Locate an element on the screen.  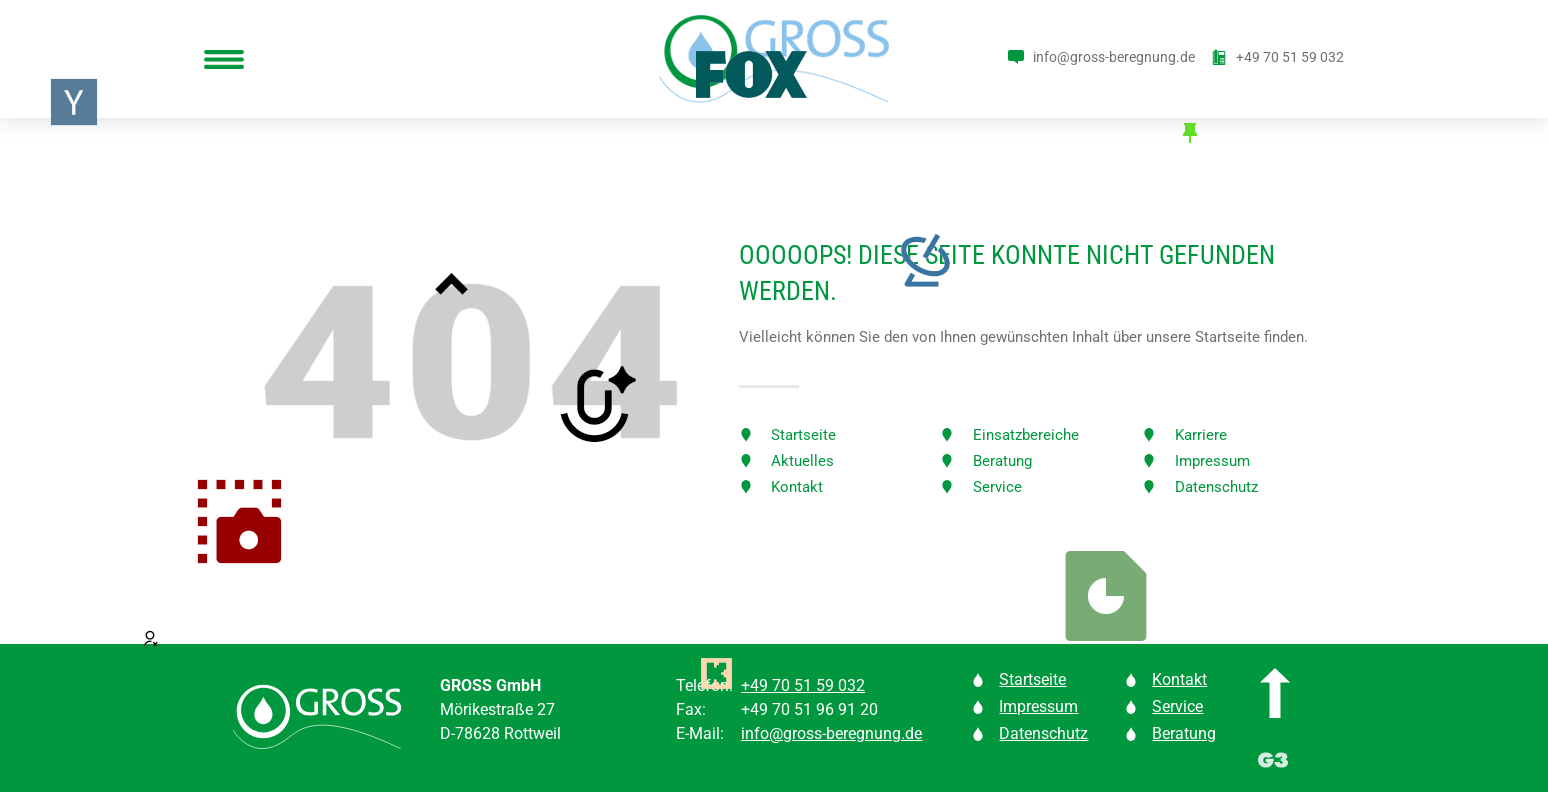
Y Combinator logo is located at coordinates (74, 102).